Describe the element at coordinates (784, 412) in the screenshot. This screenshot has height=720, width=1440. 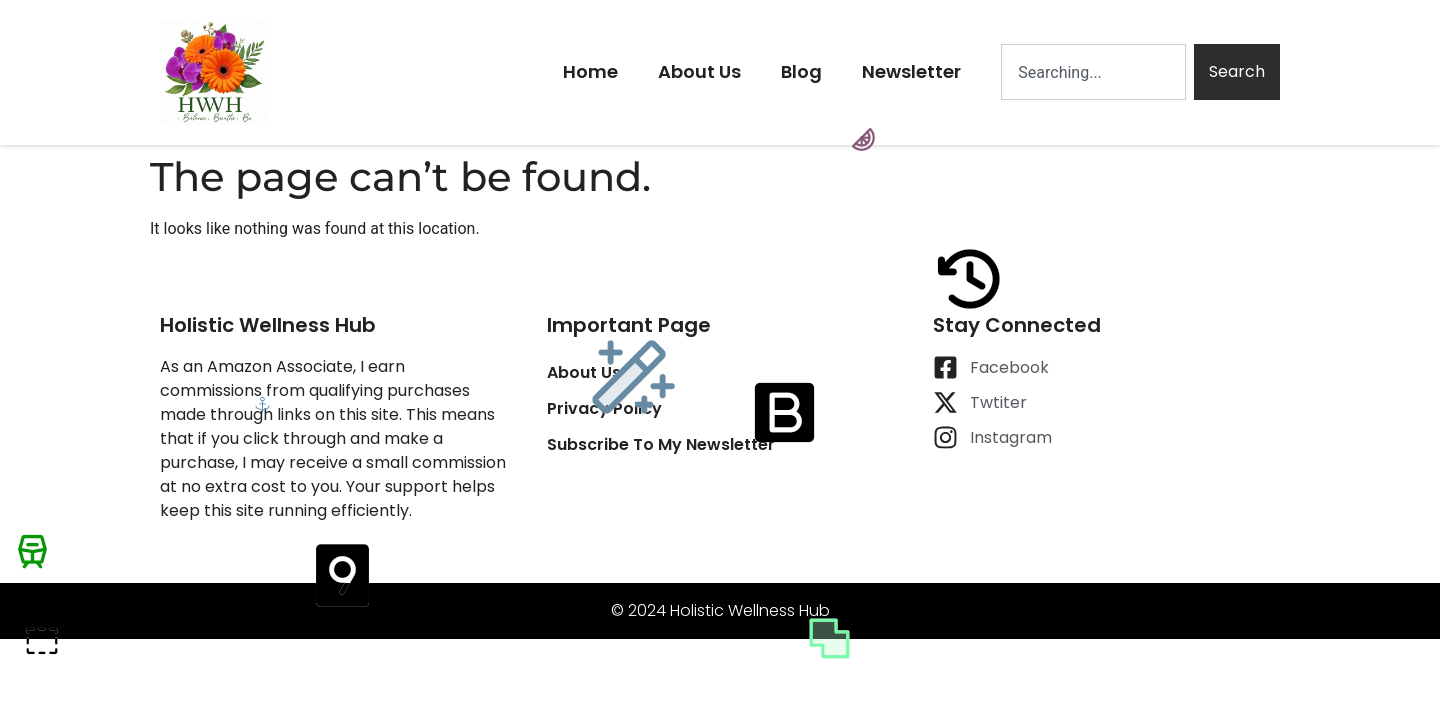
I see `apply bold formatting to selected text` at that location.